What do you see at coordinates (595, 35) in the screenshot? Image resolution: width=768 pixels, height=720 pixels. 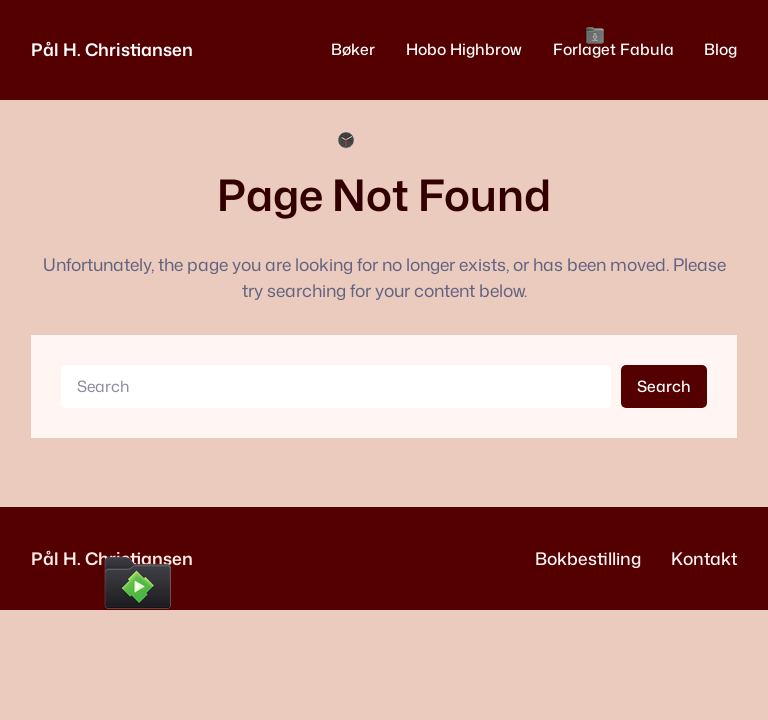 I see `open your downloads folder` at bounding box center [595, 35].